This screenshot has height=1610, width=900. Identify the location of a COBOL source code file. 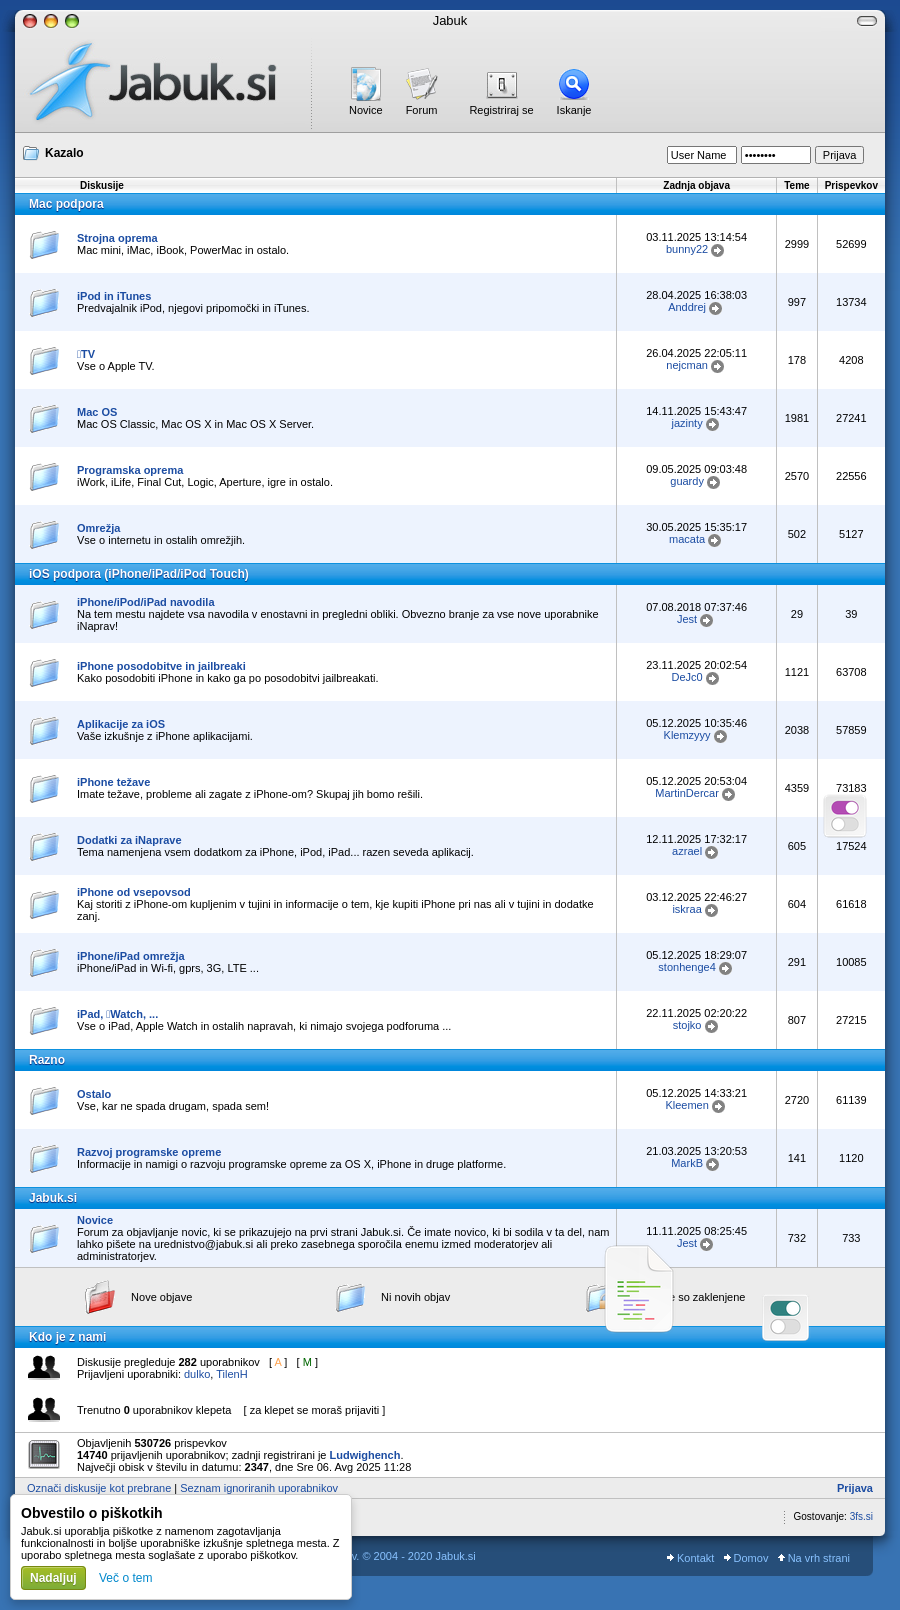
(639, 1289).